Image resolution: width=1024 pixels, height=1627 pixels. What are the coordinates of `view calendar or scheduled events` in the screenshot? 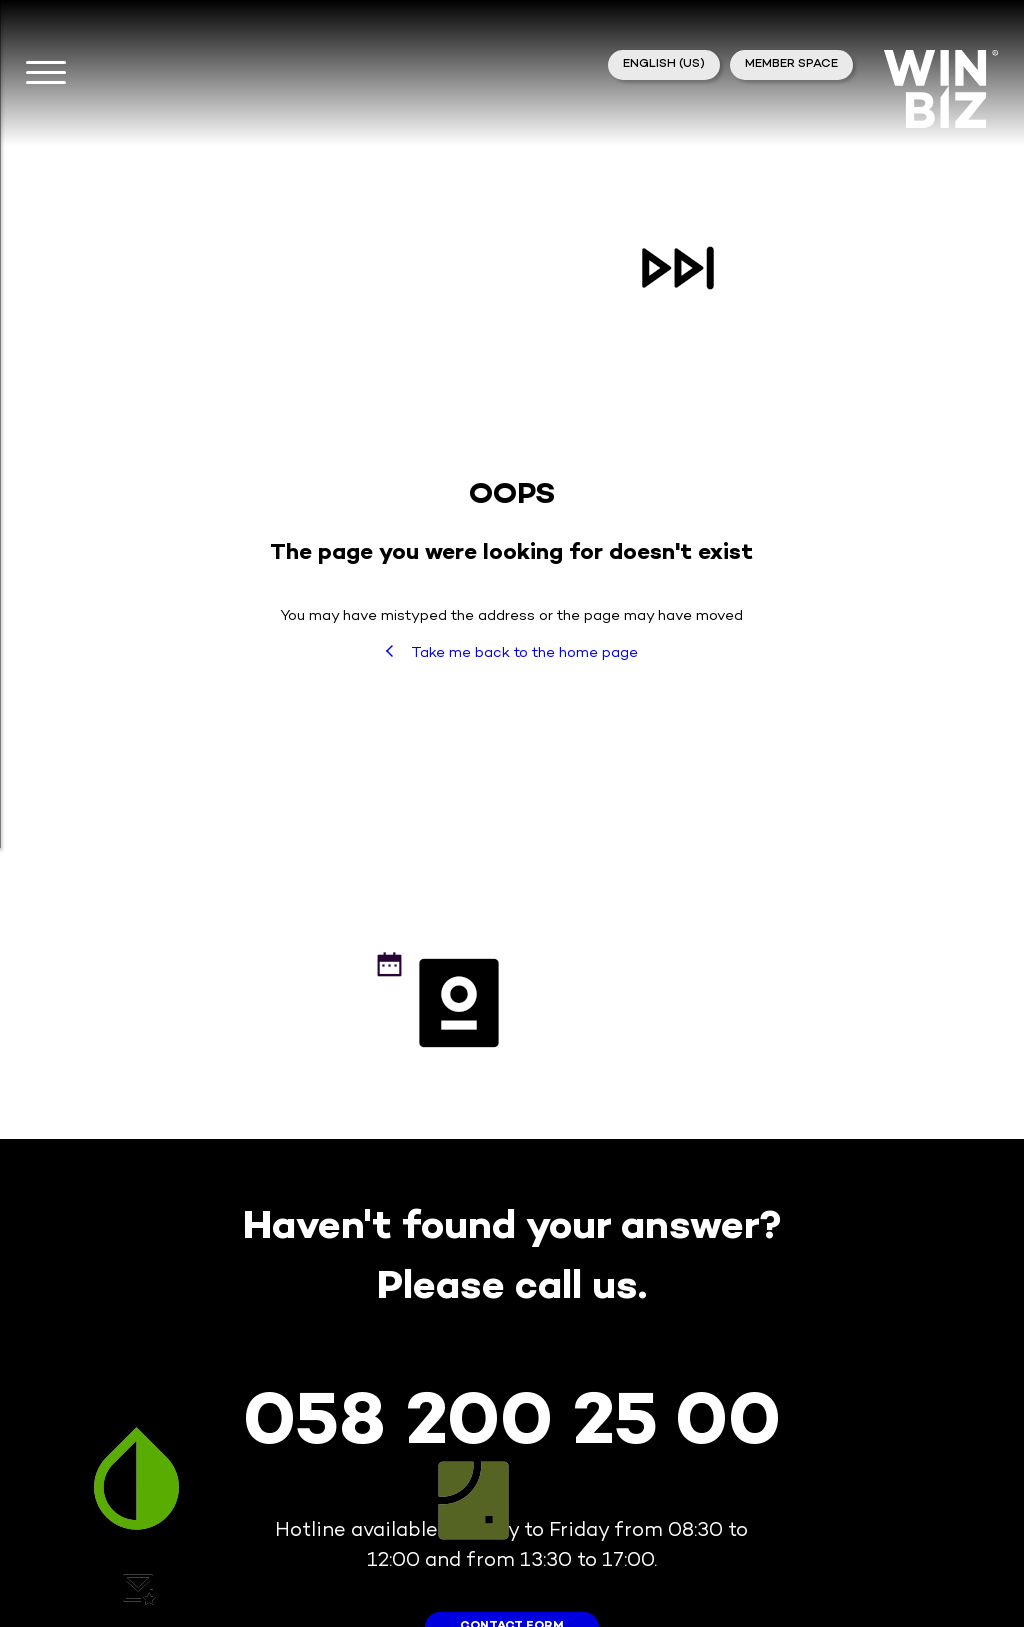 It's located at (389, 965).